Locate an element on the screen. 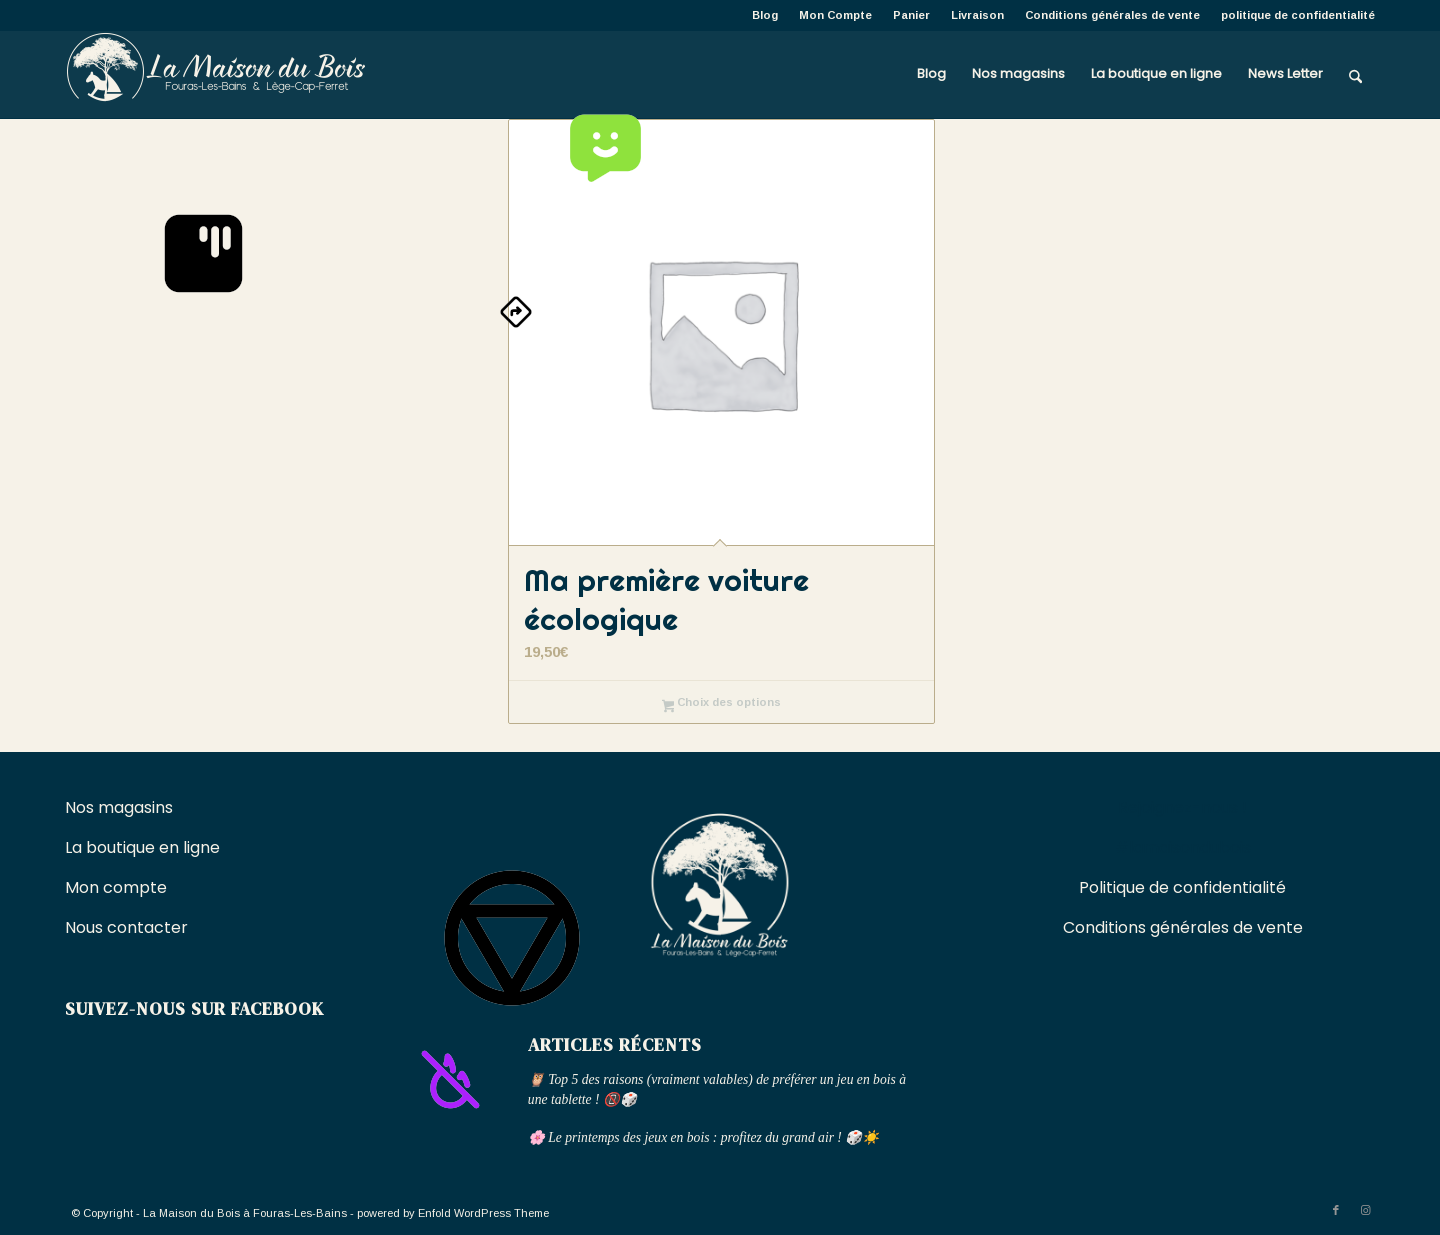  disable hot or trending content is located at coordinates (450, 1079).